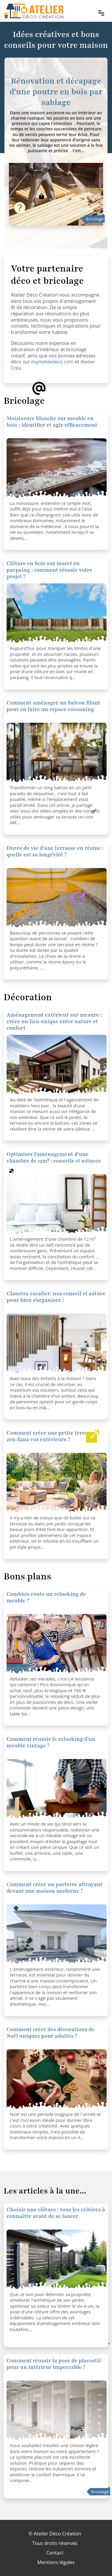  Describe the element at coordinates (92, 1436) in the screenshot. I see `open link in new tab or window` at that location.